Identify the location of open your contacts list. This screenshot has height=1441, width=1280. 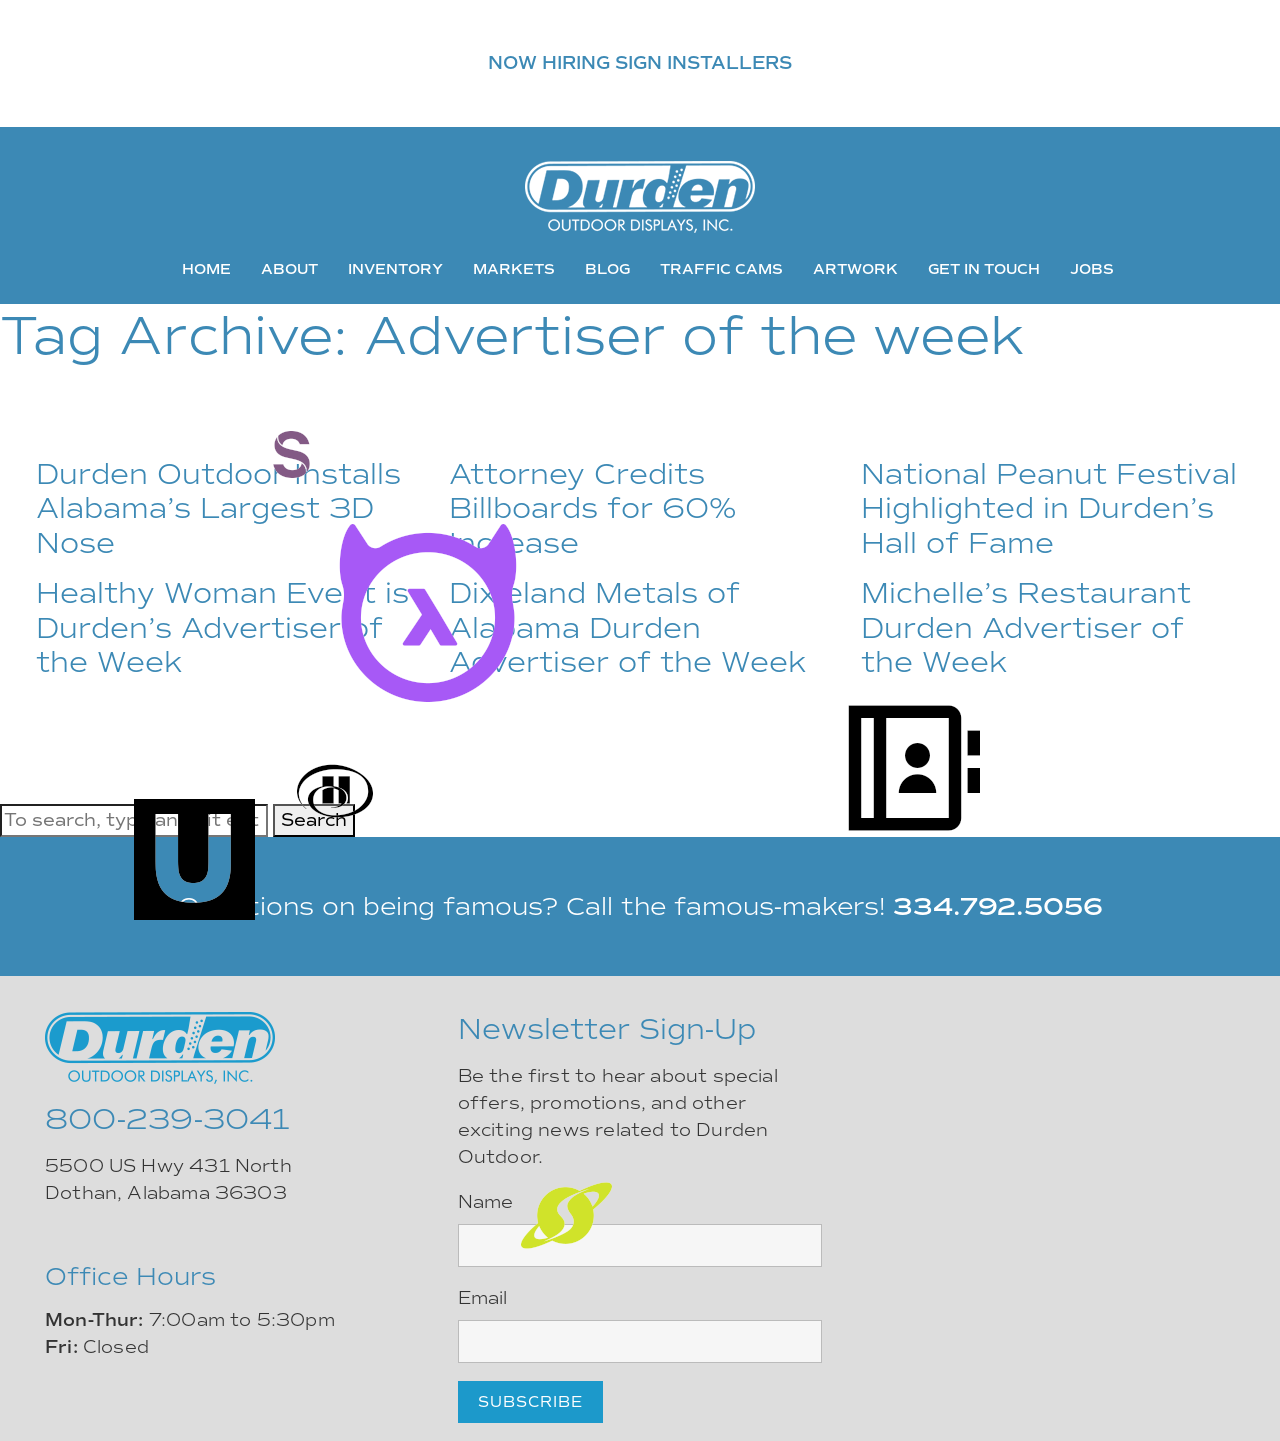
(905, 768).